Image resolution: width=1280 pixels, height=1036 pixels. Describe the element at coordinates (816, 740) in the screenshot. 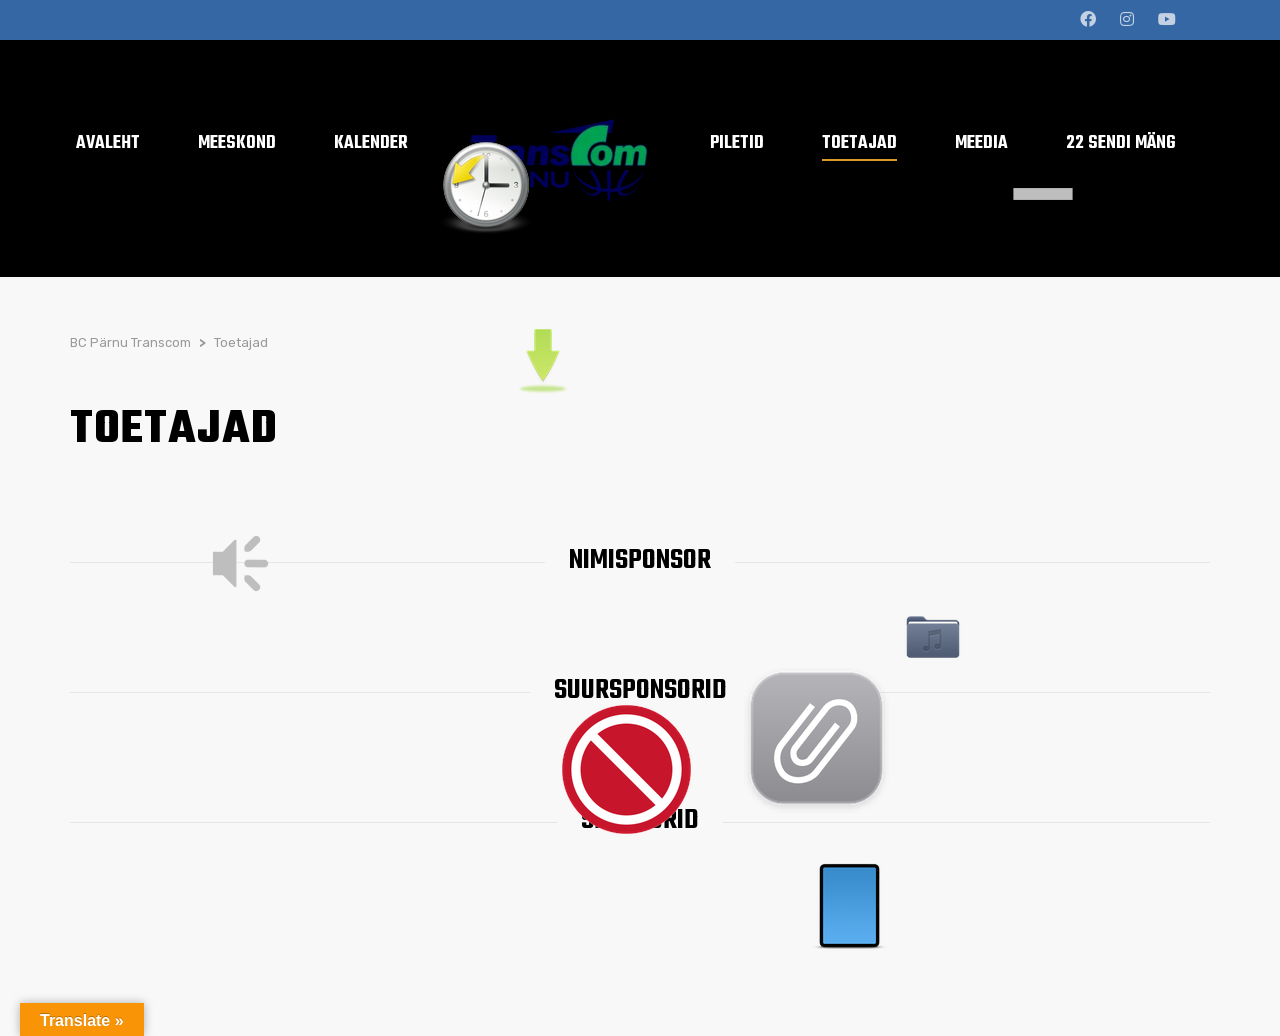

I see `open office or productivity applications` at that location.